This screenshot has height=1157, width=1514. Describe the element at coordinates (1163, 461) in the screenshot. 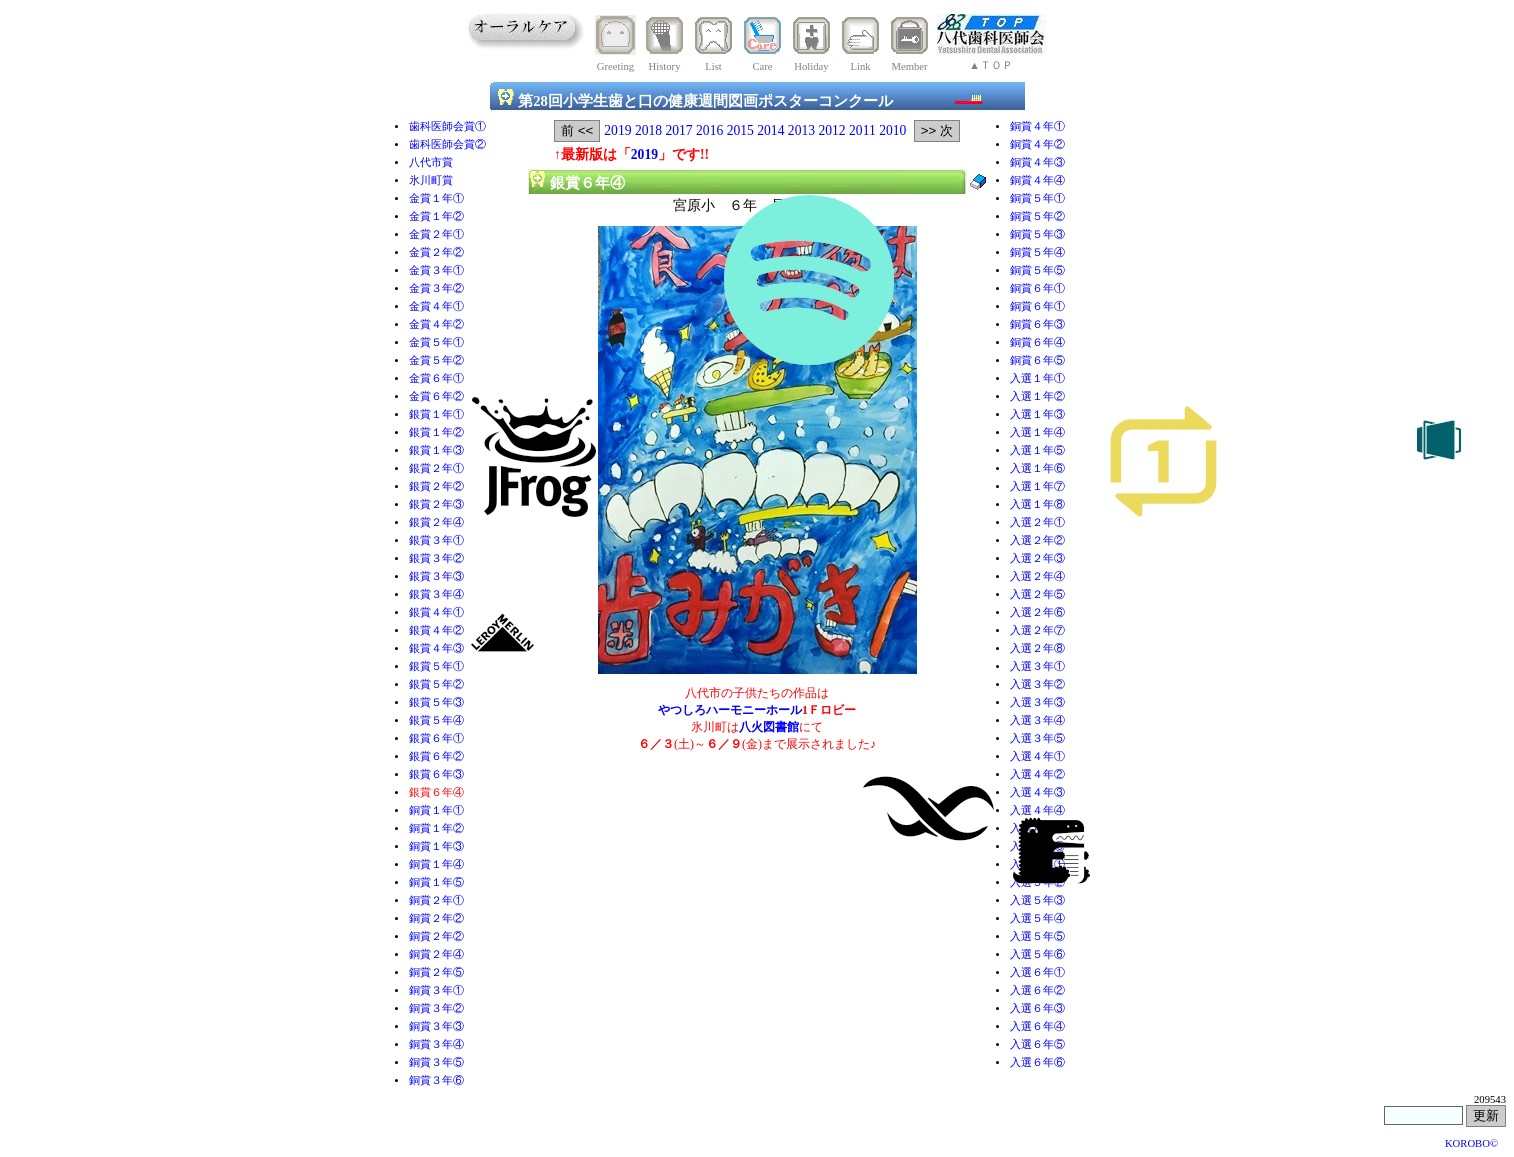

I see `repeat the current track` at that location.